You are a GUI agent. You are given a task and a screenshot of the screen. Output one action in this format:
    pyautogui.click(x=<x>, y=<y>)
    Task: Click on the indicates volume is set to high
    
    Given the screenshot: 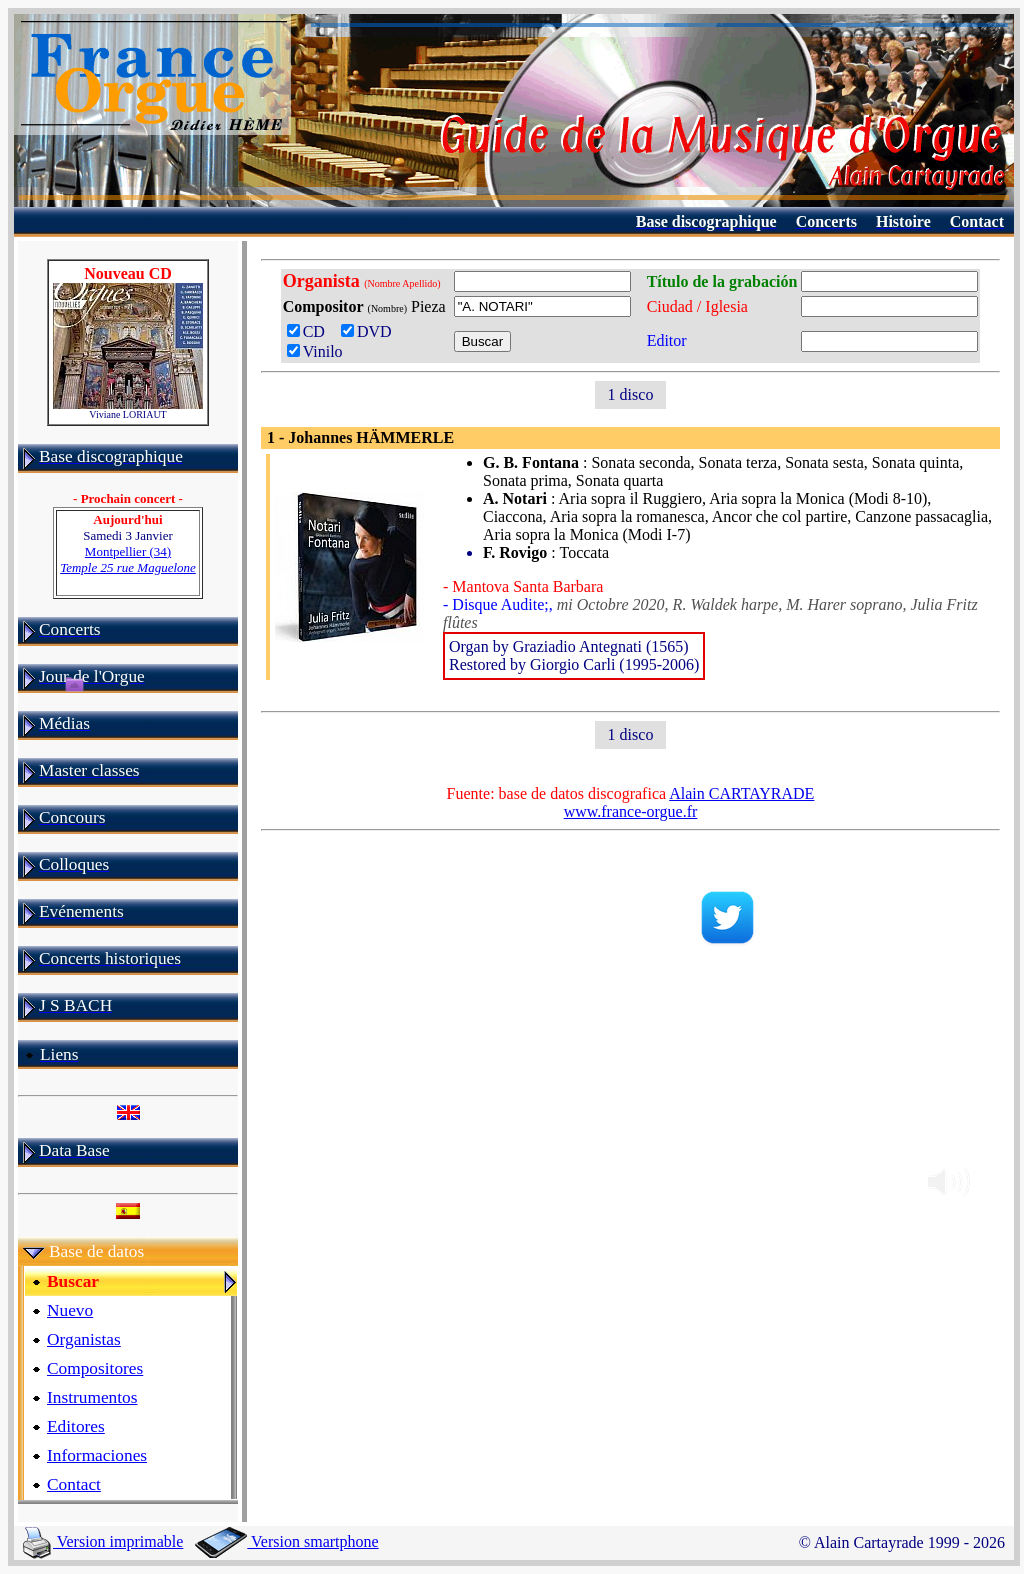 What is the action you would take?
    pyautogui.click(x=949, y=1182)
    